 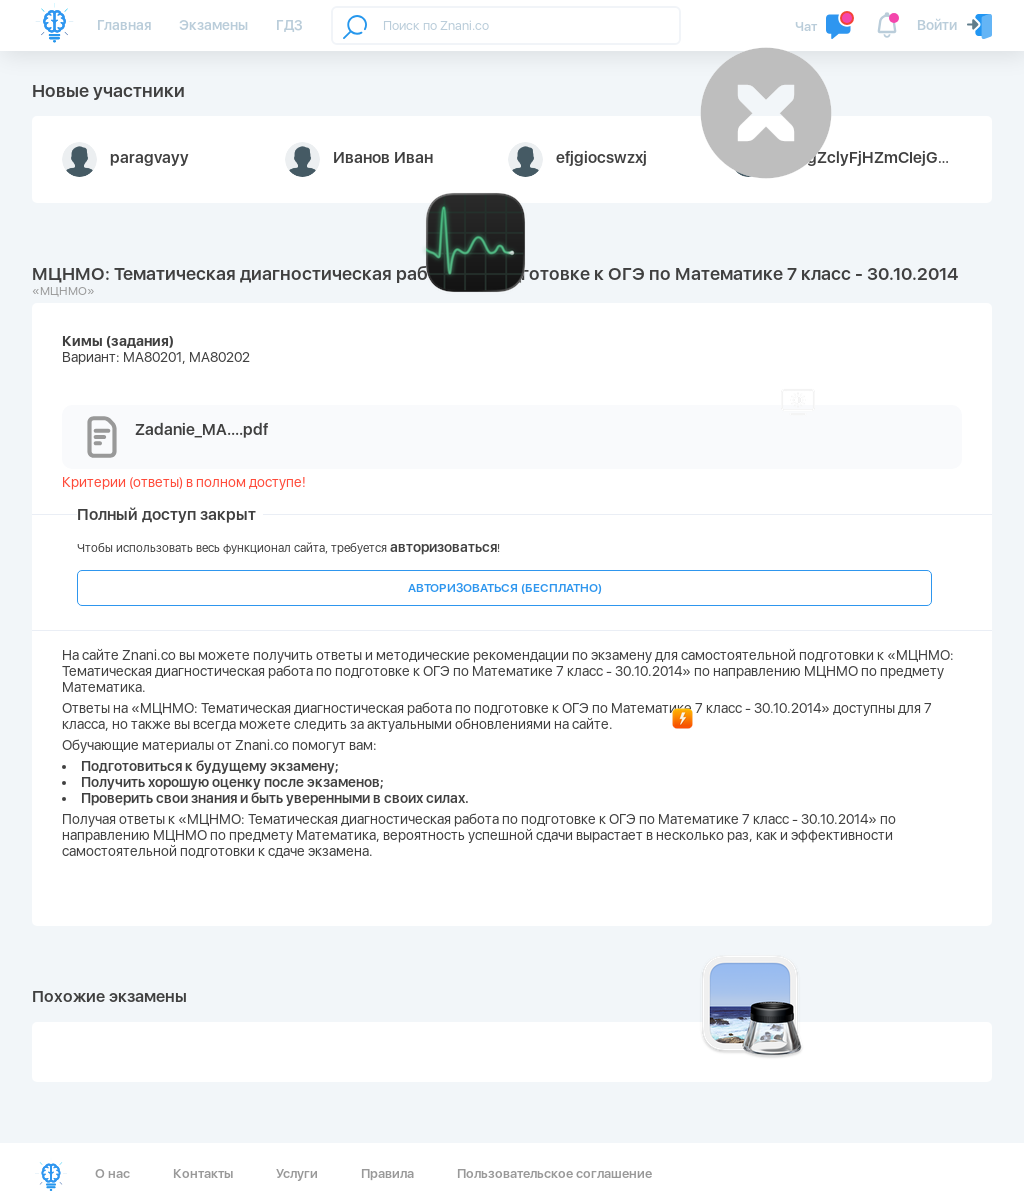 What do you see at coordinates (682, 718) in the screenshot?
I see `open newsflash rss reader app` at bounding box center [682, 718].